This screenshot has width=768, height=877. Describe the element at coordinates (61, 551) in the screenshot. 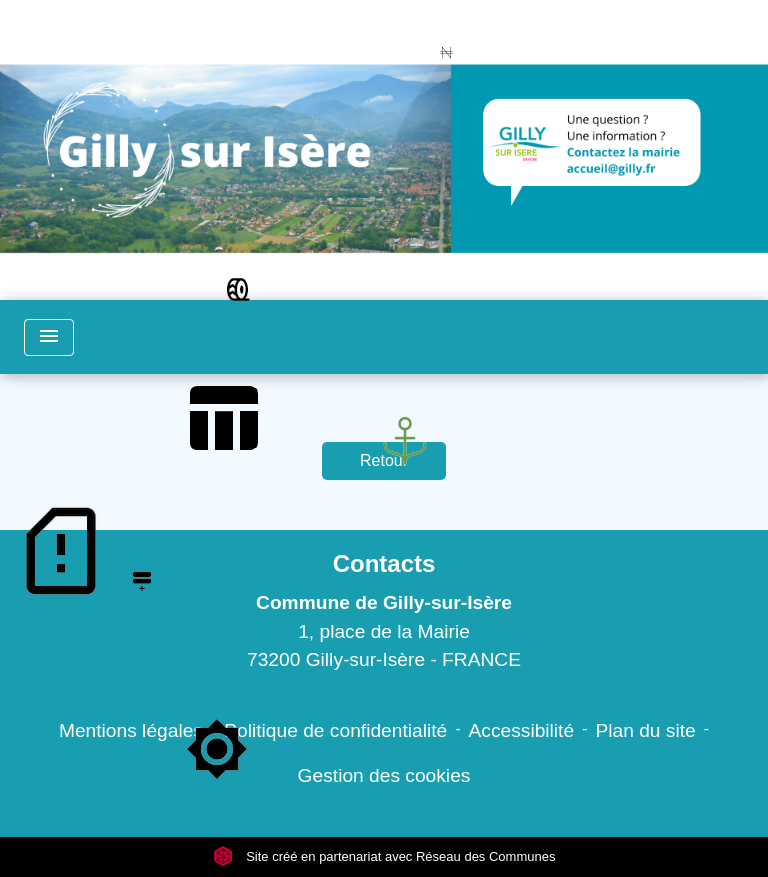

I see `sd card storage warning or error` at that location.